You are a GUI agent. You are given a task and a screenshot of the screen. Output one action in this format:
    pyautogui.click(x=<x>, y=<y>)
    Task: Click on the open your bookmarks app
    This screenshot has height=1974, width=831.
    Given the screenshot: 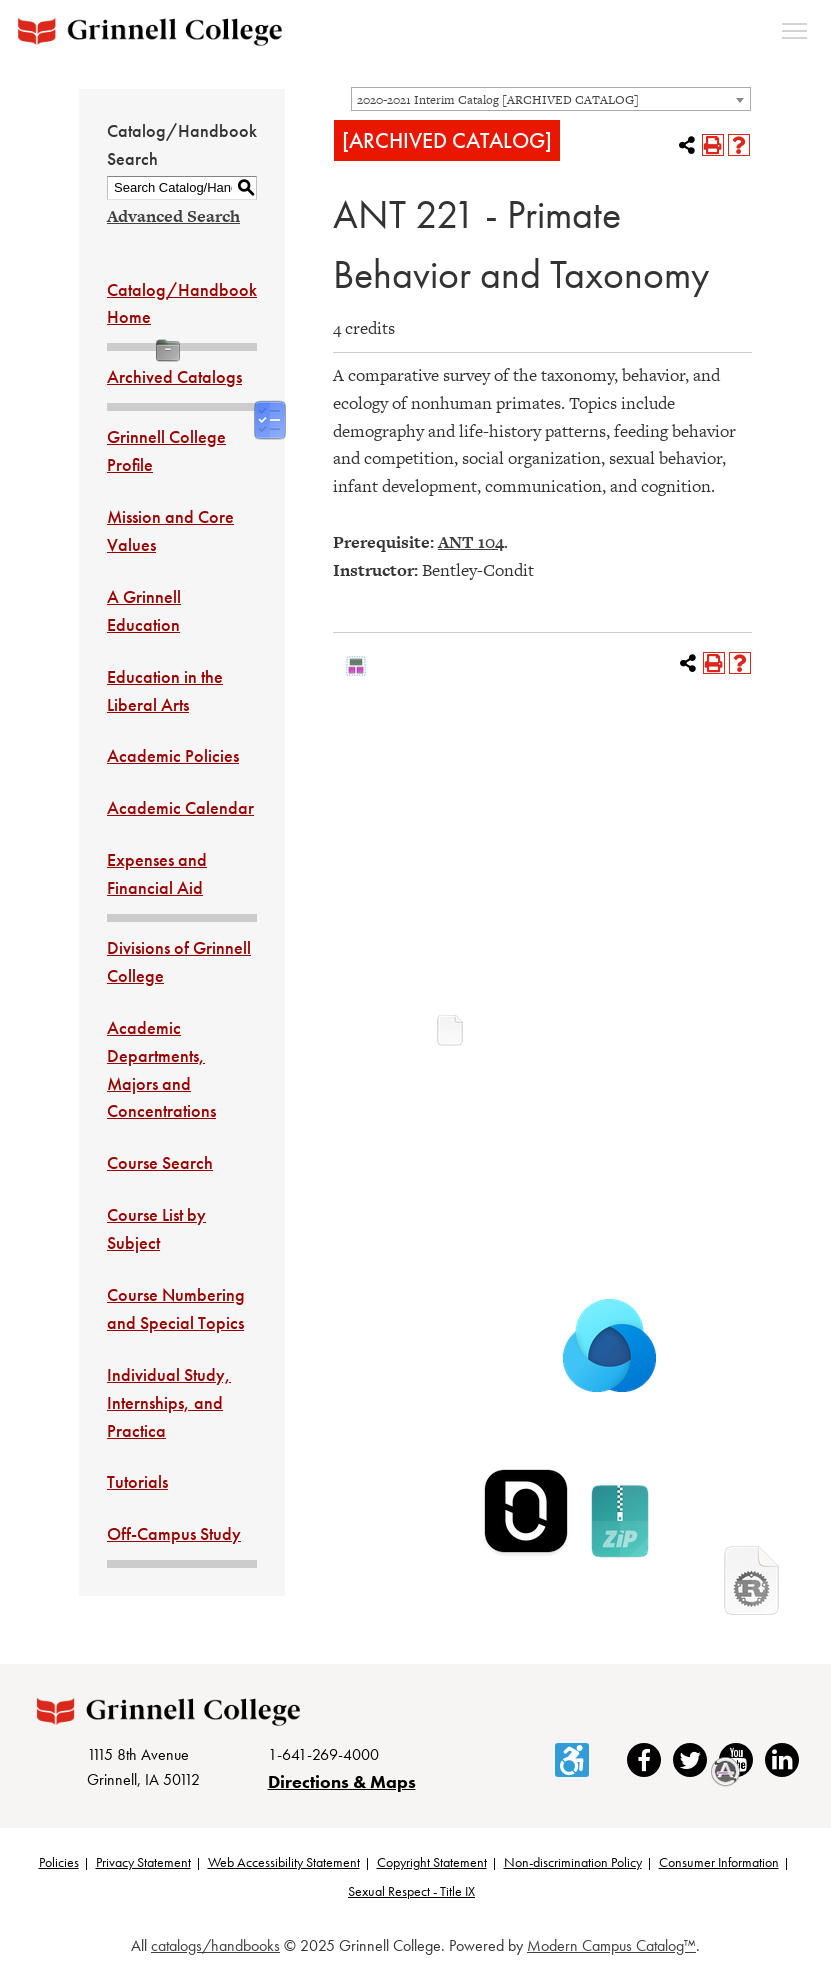 What is the action you would take?
    pyautogui.click(x=270, y=420)
    